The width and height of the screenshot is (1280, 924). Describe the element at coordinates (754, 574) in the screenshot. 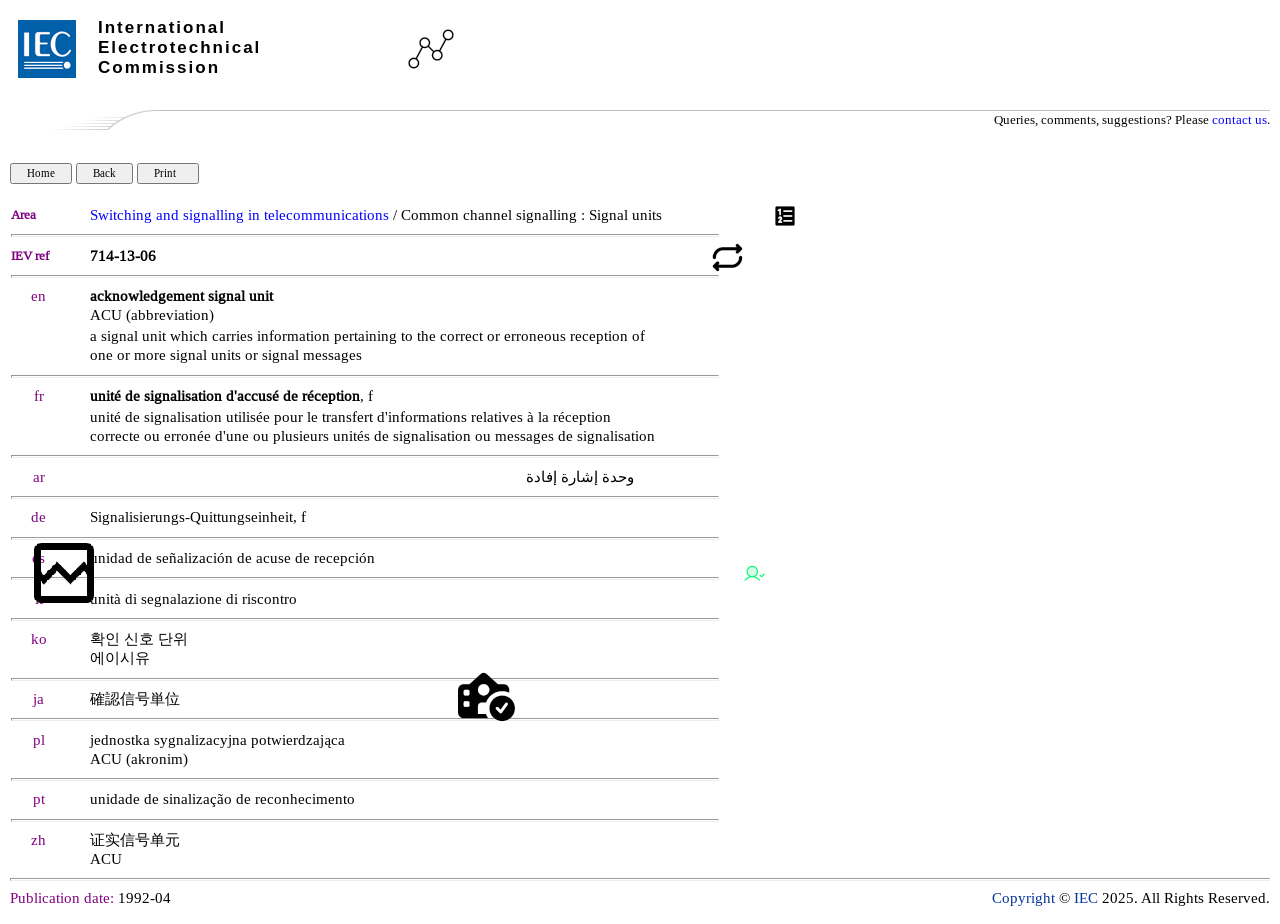

I see `confirm or verify a user account` at that location.